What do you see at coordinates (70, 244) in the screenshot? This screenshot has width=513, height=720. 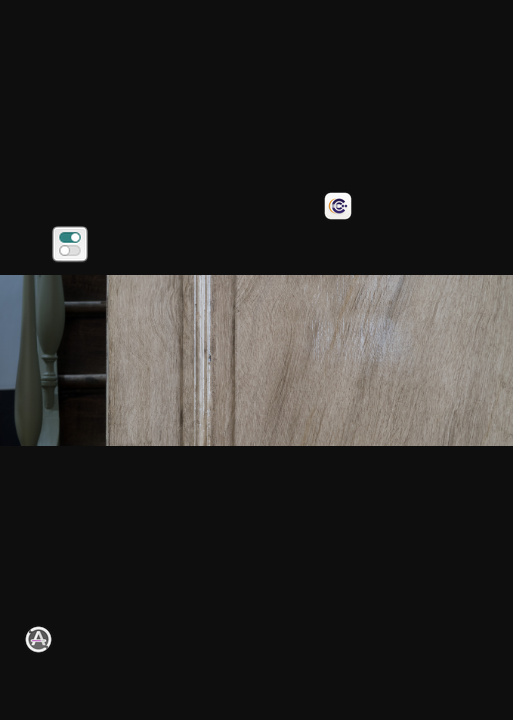 I see `open gnome tweaks settings` at bounding box center [70, 244].